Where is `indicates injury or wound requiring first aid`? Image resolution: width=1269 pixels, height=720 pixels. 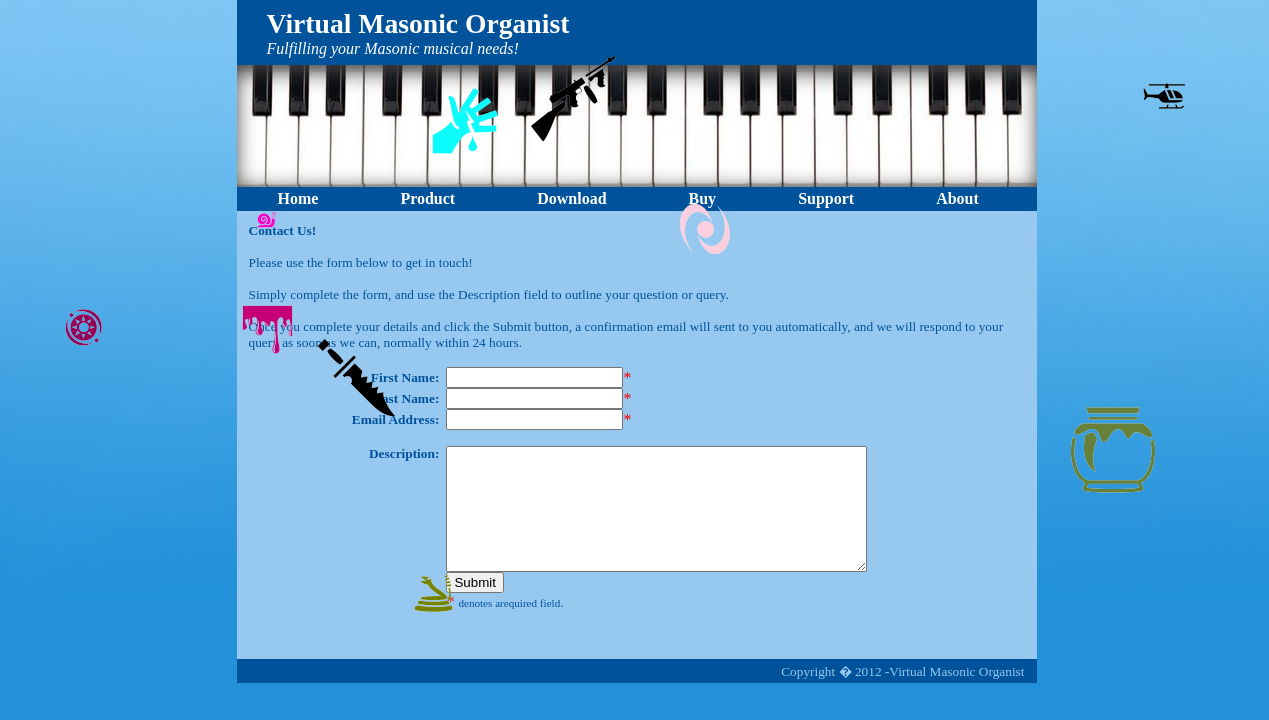
indicates injury or wound requiring first aid is located at coordinates (465, 121).